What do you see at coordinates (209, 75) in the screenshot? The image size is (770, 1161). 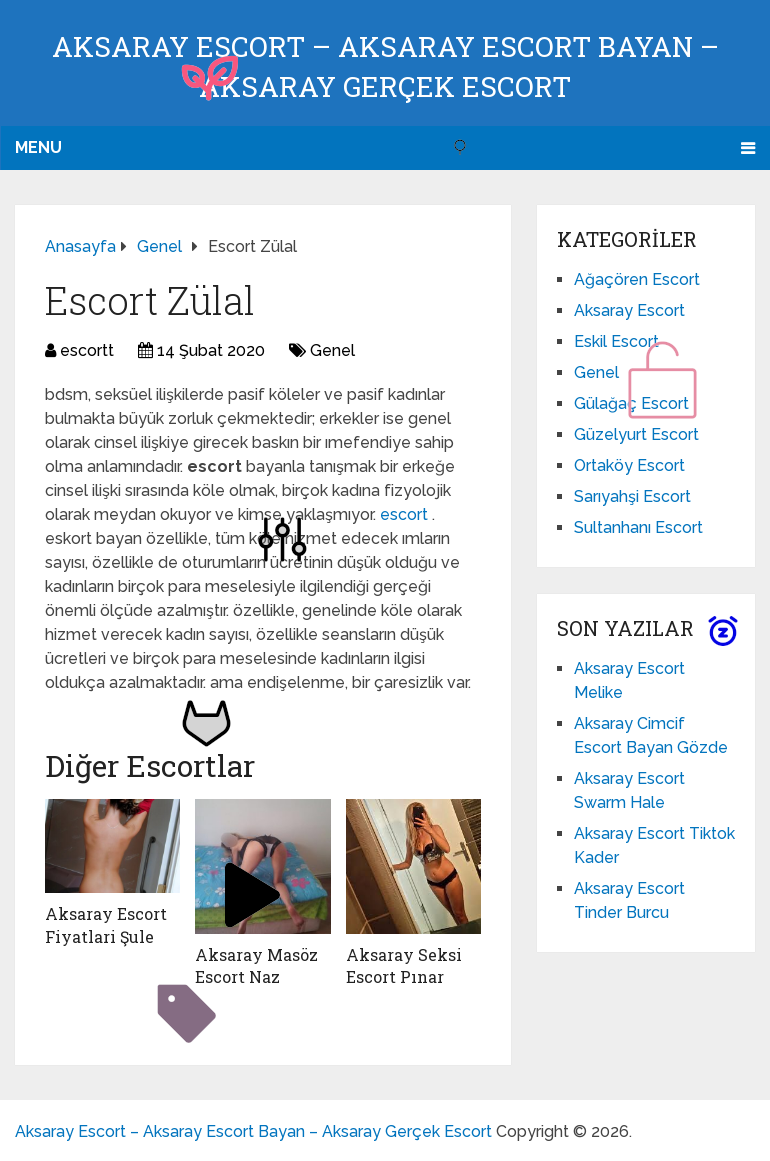 I see `access garden or plant care features` at bounding box center [209, 75].